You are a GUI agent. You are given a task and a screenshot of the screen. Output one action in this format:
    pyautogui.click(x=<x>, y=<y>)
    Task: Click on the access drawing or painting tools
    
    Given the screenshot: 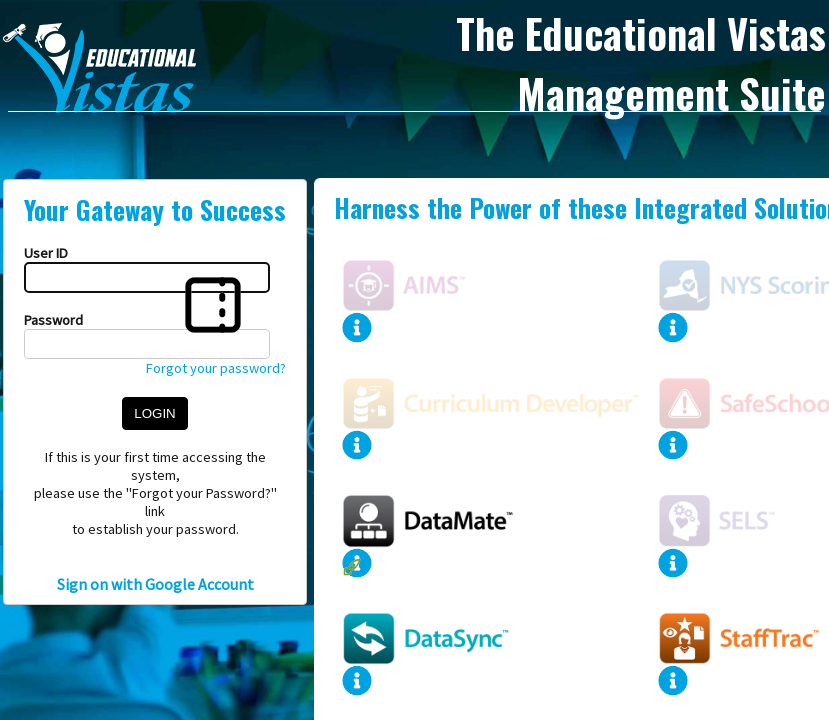 What is the action you would take?
    pyautogui.click(x=352, y=567)
    